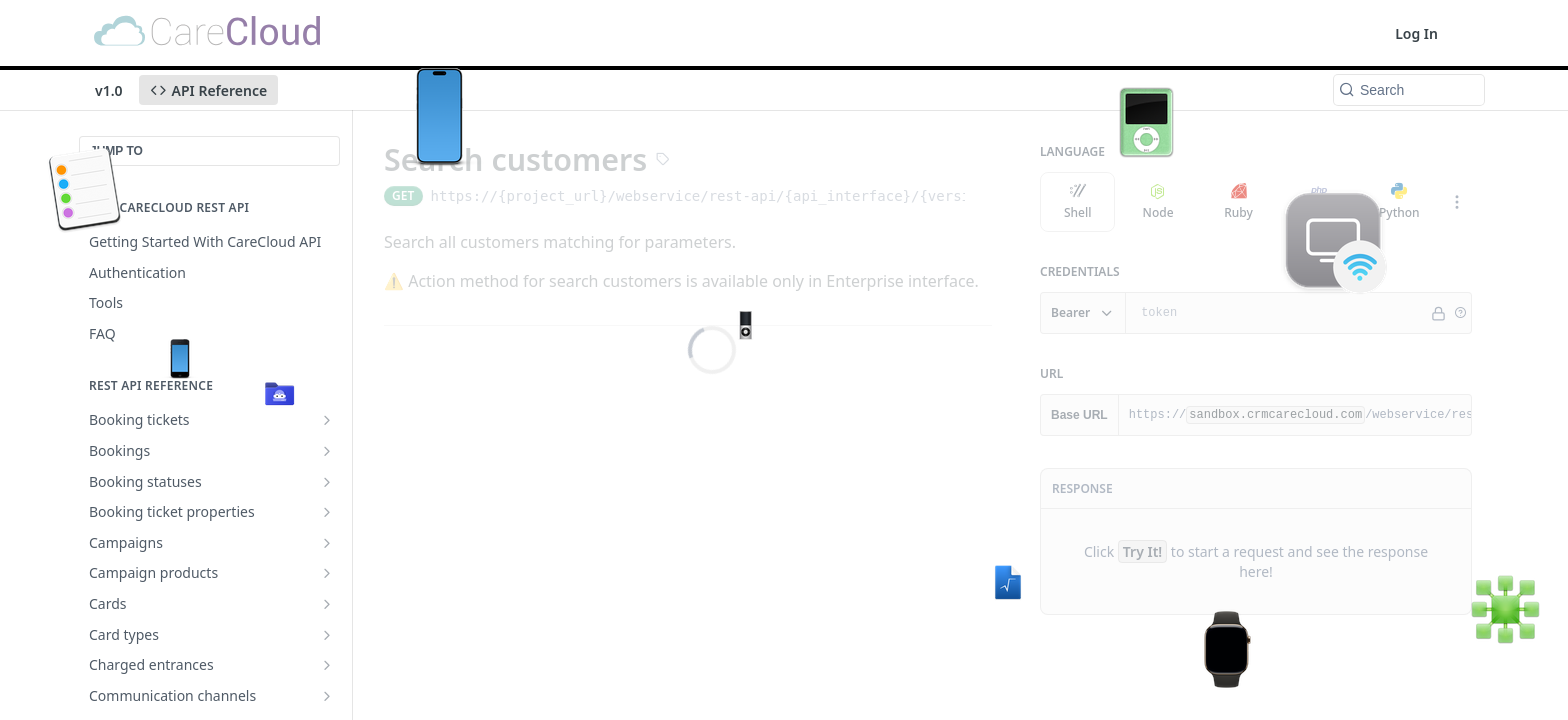 This screenshot has height=720, width=1568. Describe the element at coordinates (439, 117) in the screenshot. I see `iPhone 15 device icon` at that location.